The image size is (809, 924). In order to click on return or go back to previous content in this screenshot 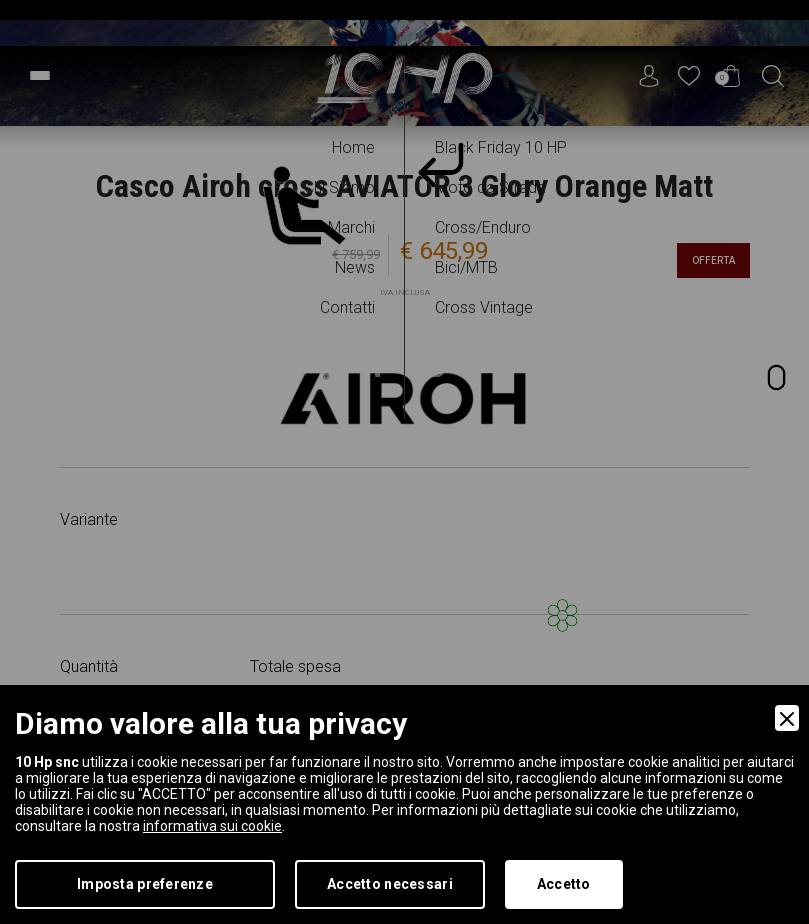, I will do `click(441, 165)`.